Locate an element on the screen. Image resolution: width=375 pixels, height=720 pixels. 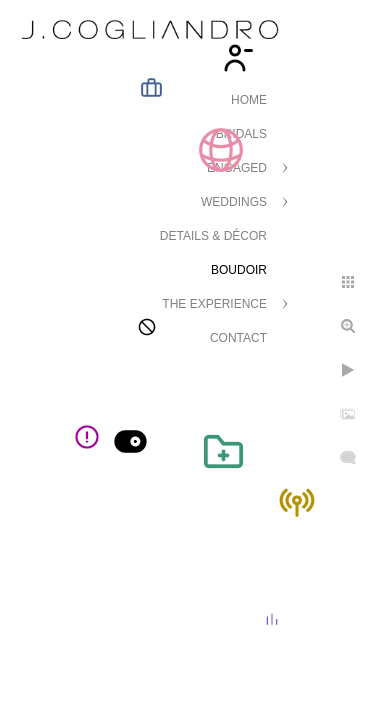
view analytics or statistics is located at coordinates (272, 619).